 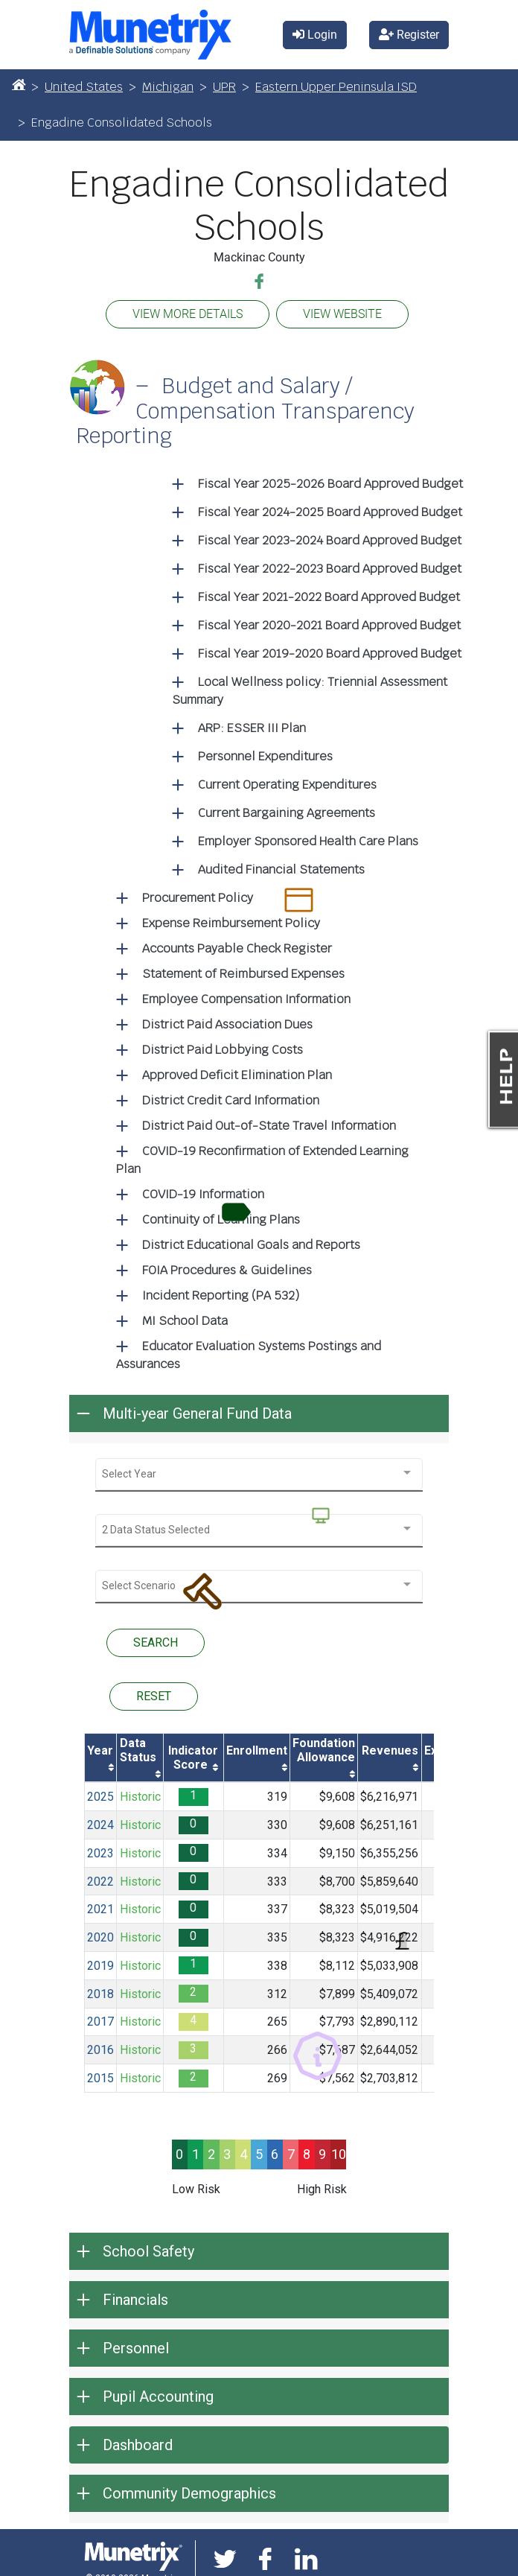 I want to click on access crafting or woodcutting tools, so click(x=202, y=1592).